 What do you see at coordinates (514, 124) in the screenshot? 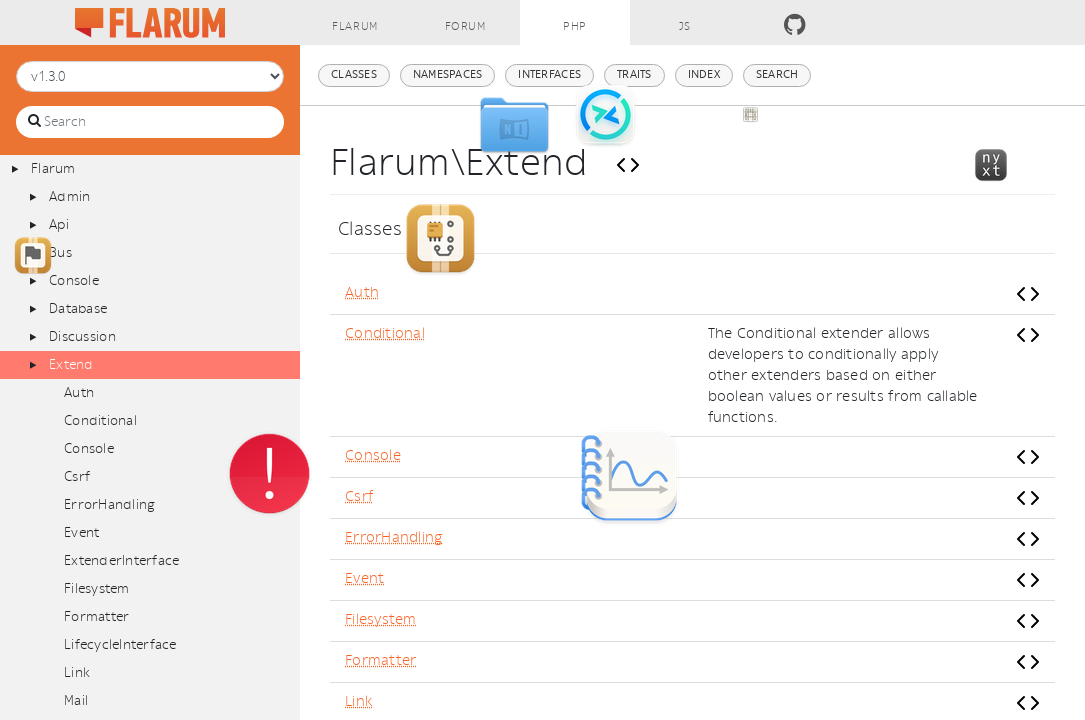
I see `open Native Instruments folder` at bounding box center [514, 124].